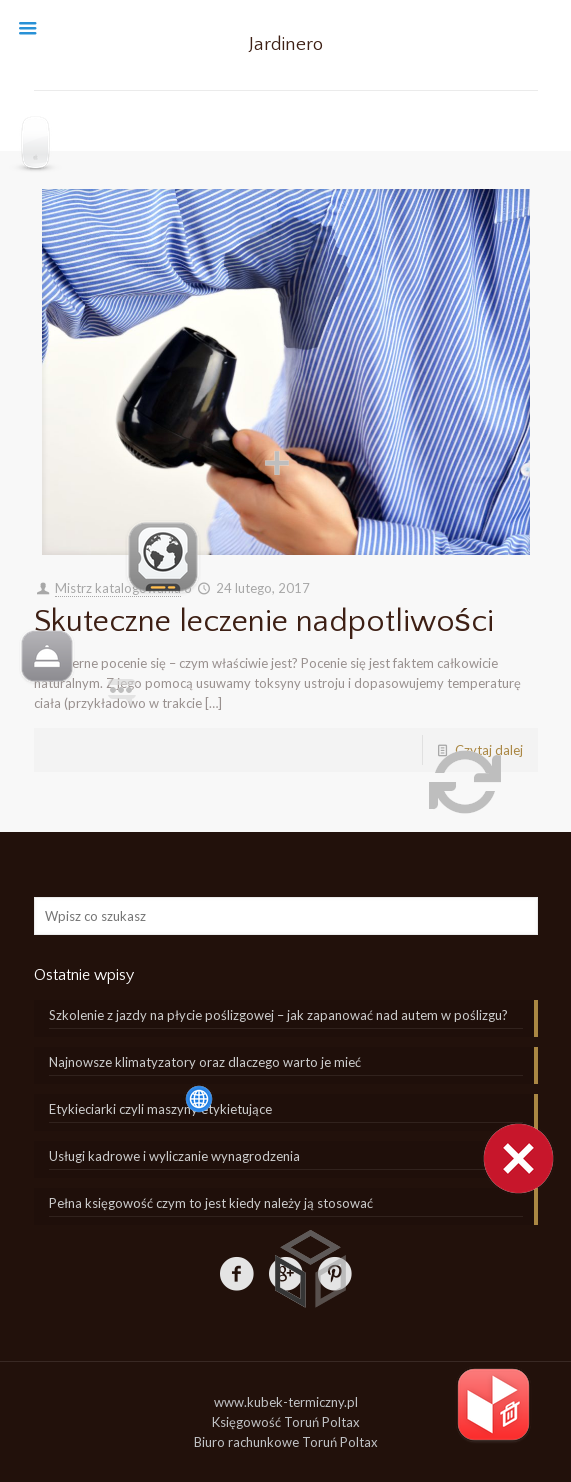 This screenshot has width=571, height=1482. Describe the element at coordinates (518, 1158) in the screenshot. I see `stop or cancel the current action` at that location.